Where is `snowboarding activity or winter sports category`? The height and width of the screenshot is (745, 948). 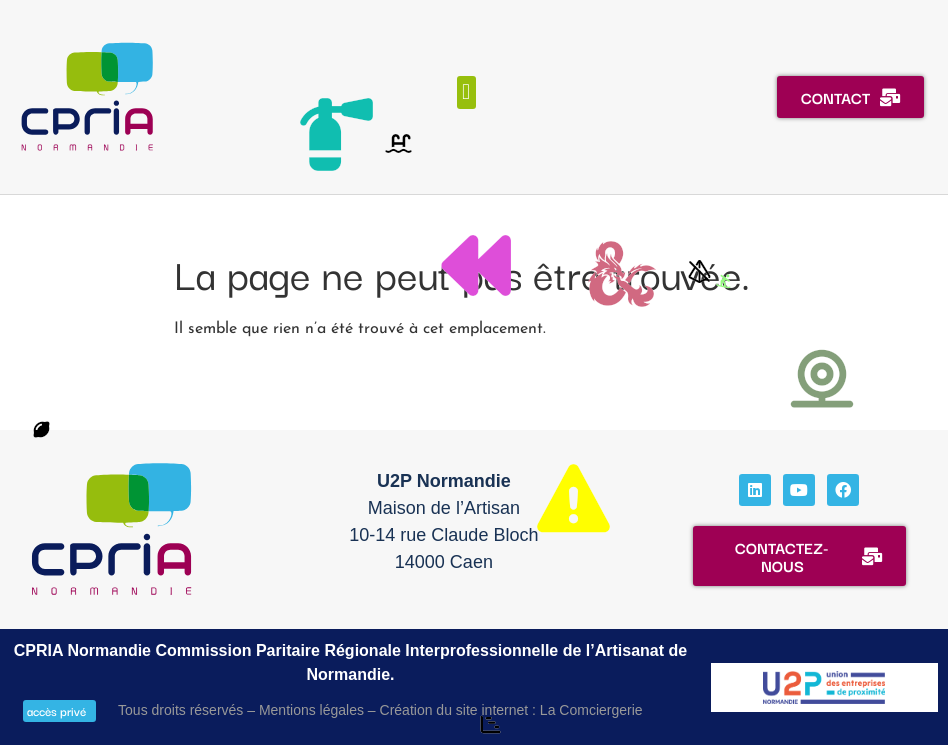 snowboarding activity or winter sports category is located at coordinates (724, 281).